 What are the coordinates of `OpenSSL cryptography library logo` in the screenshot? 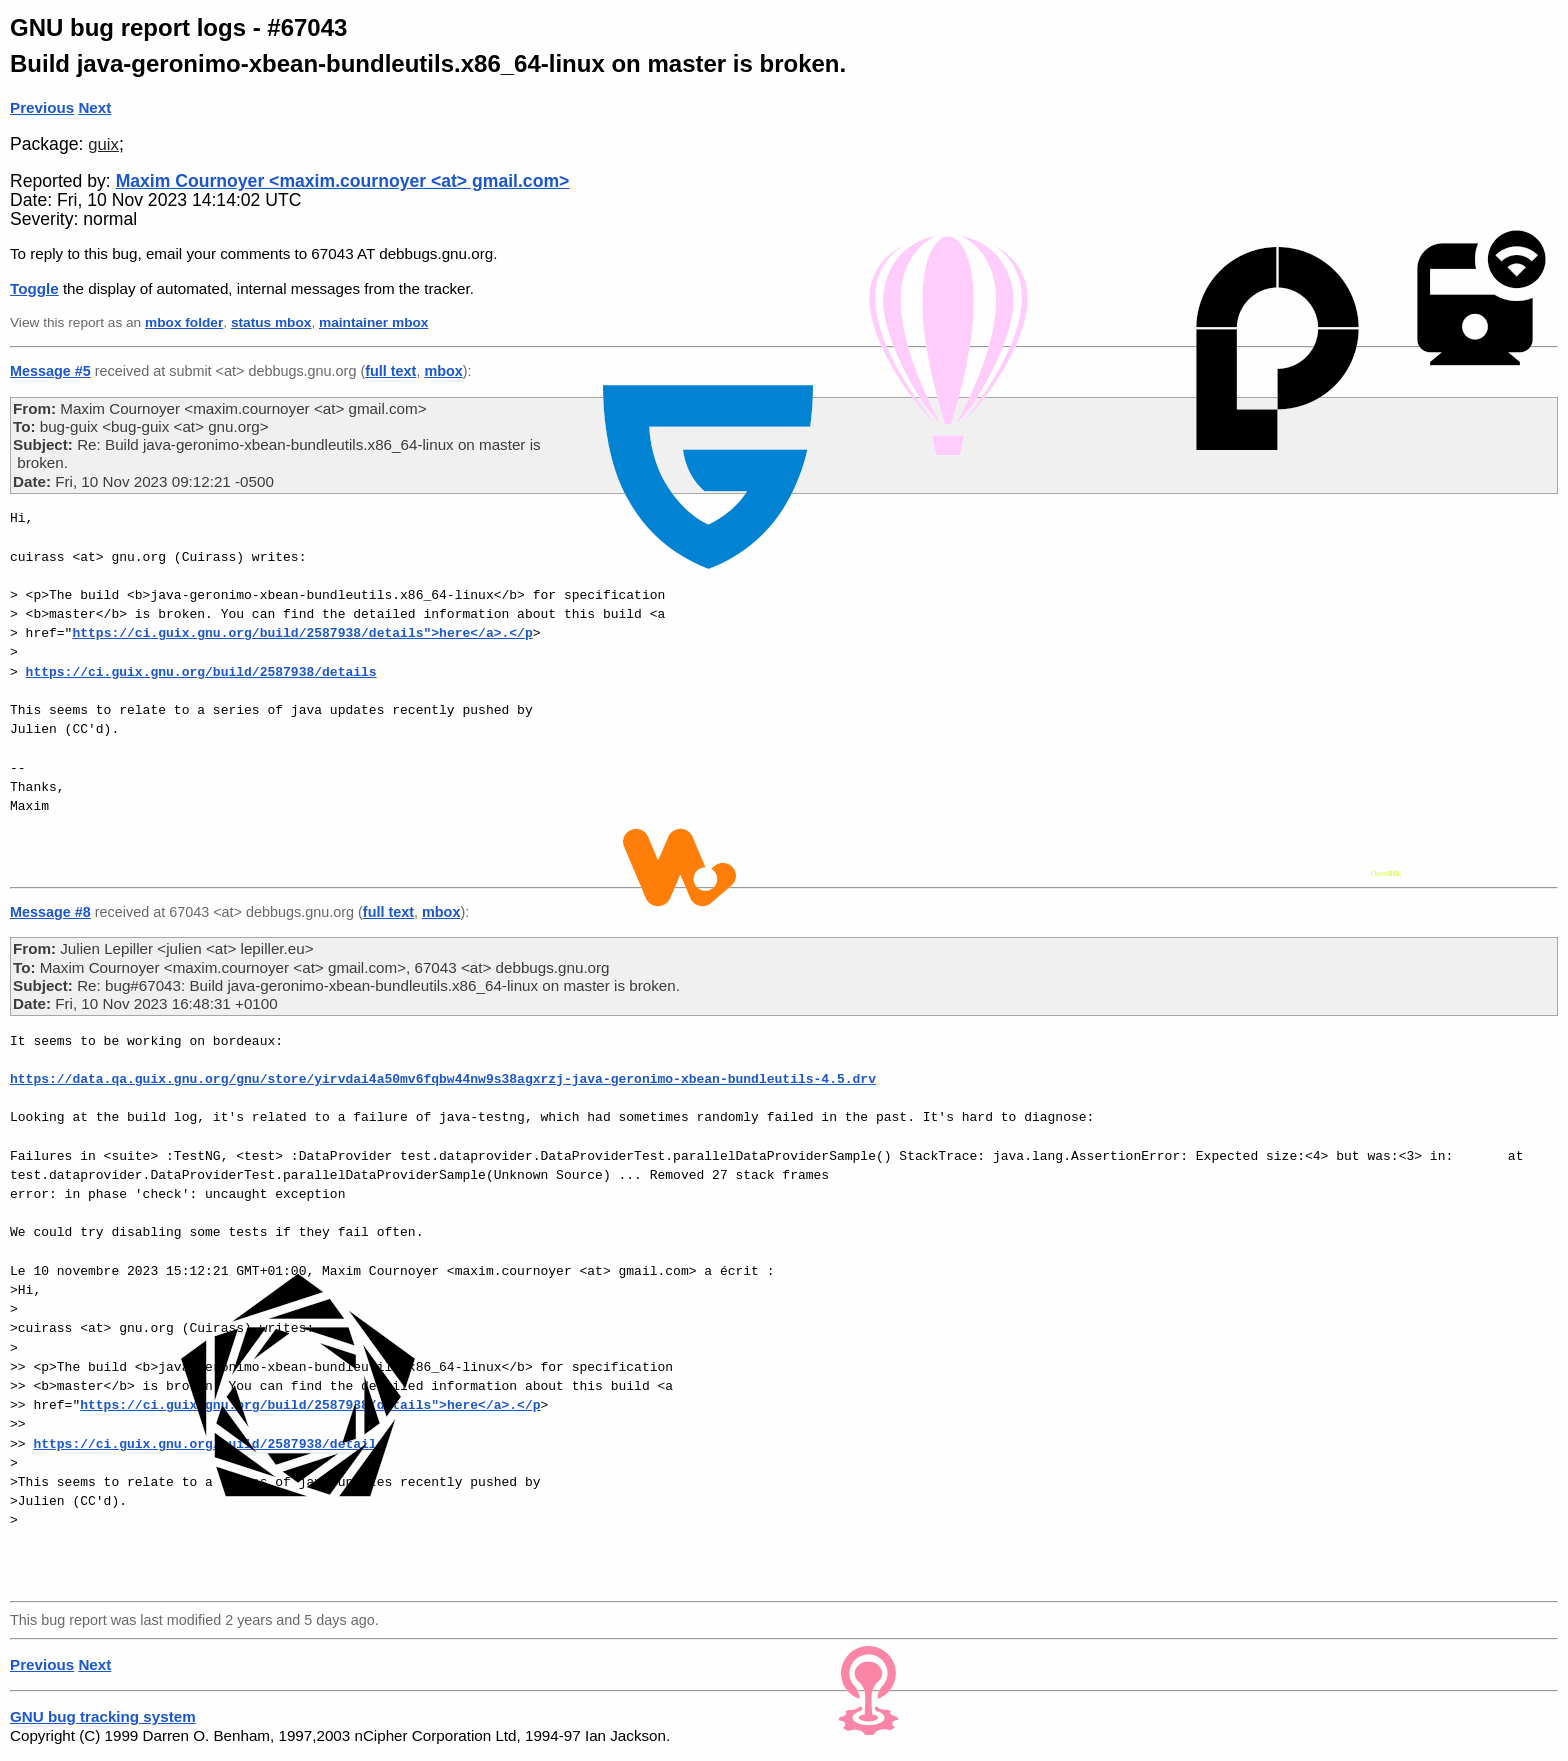 It's located at (1386, 874).